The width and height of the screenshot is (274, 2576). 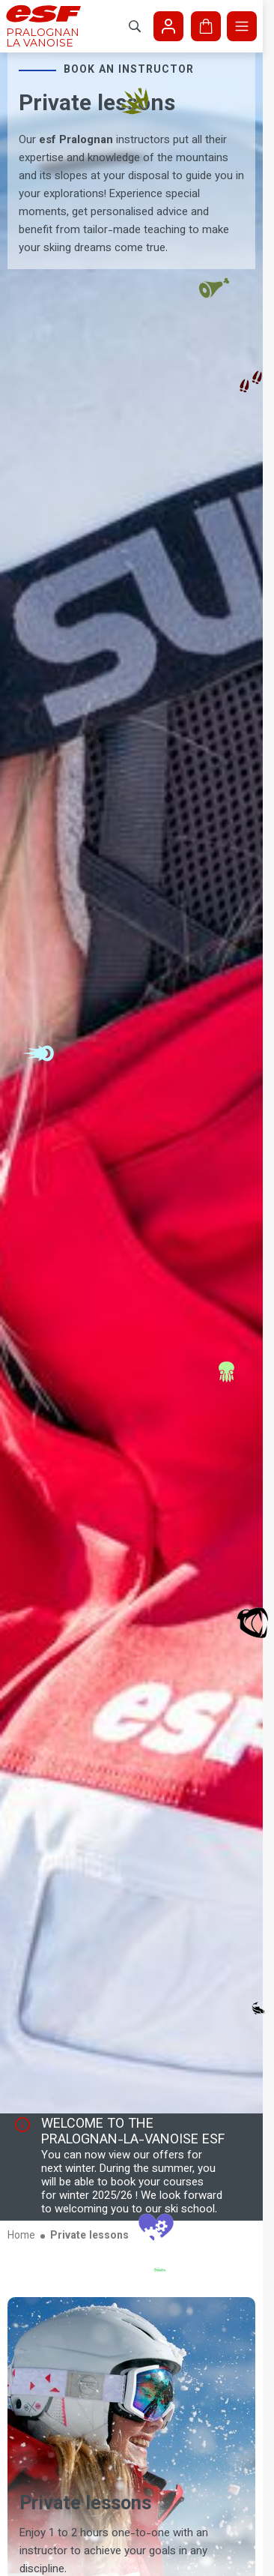 I want to click on select squid or cephalopod character, so click(x=226, y=1372).